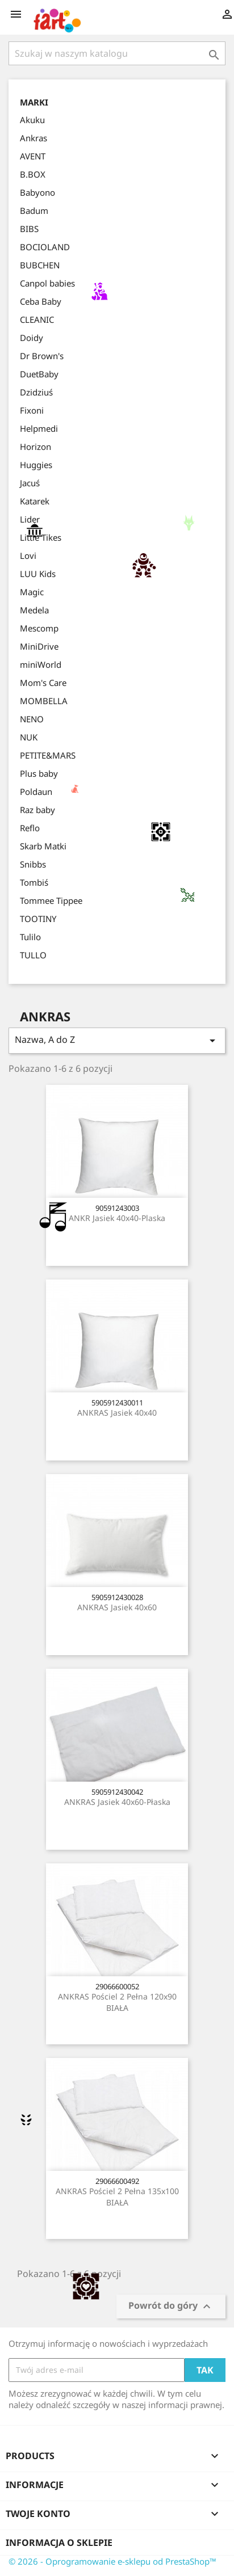 This screenshot has height=2576, width=234. Describe the element at coordinates (26, 2120) in the screenshot. I see `activate hunter vision or tracking mode` at that location.